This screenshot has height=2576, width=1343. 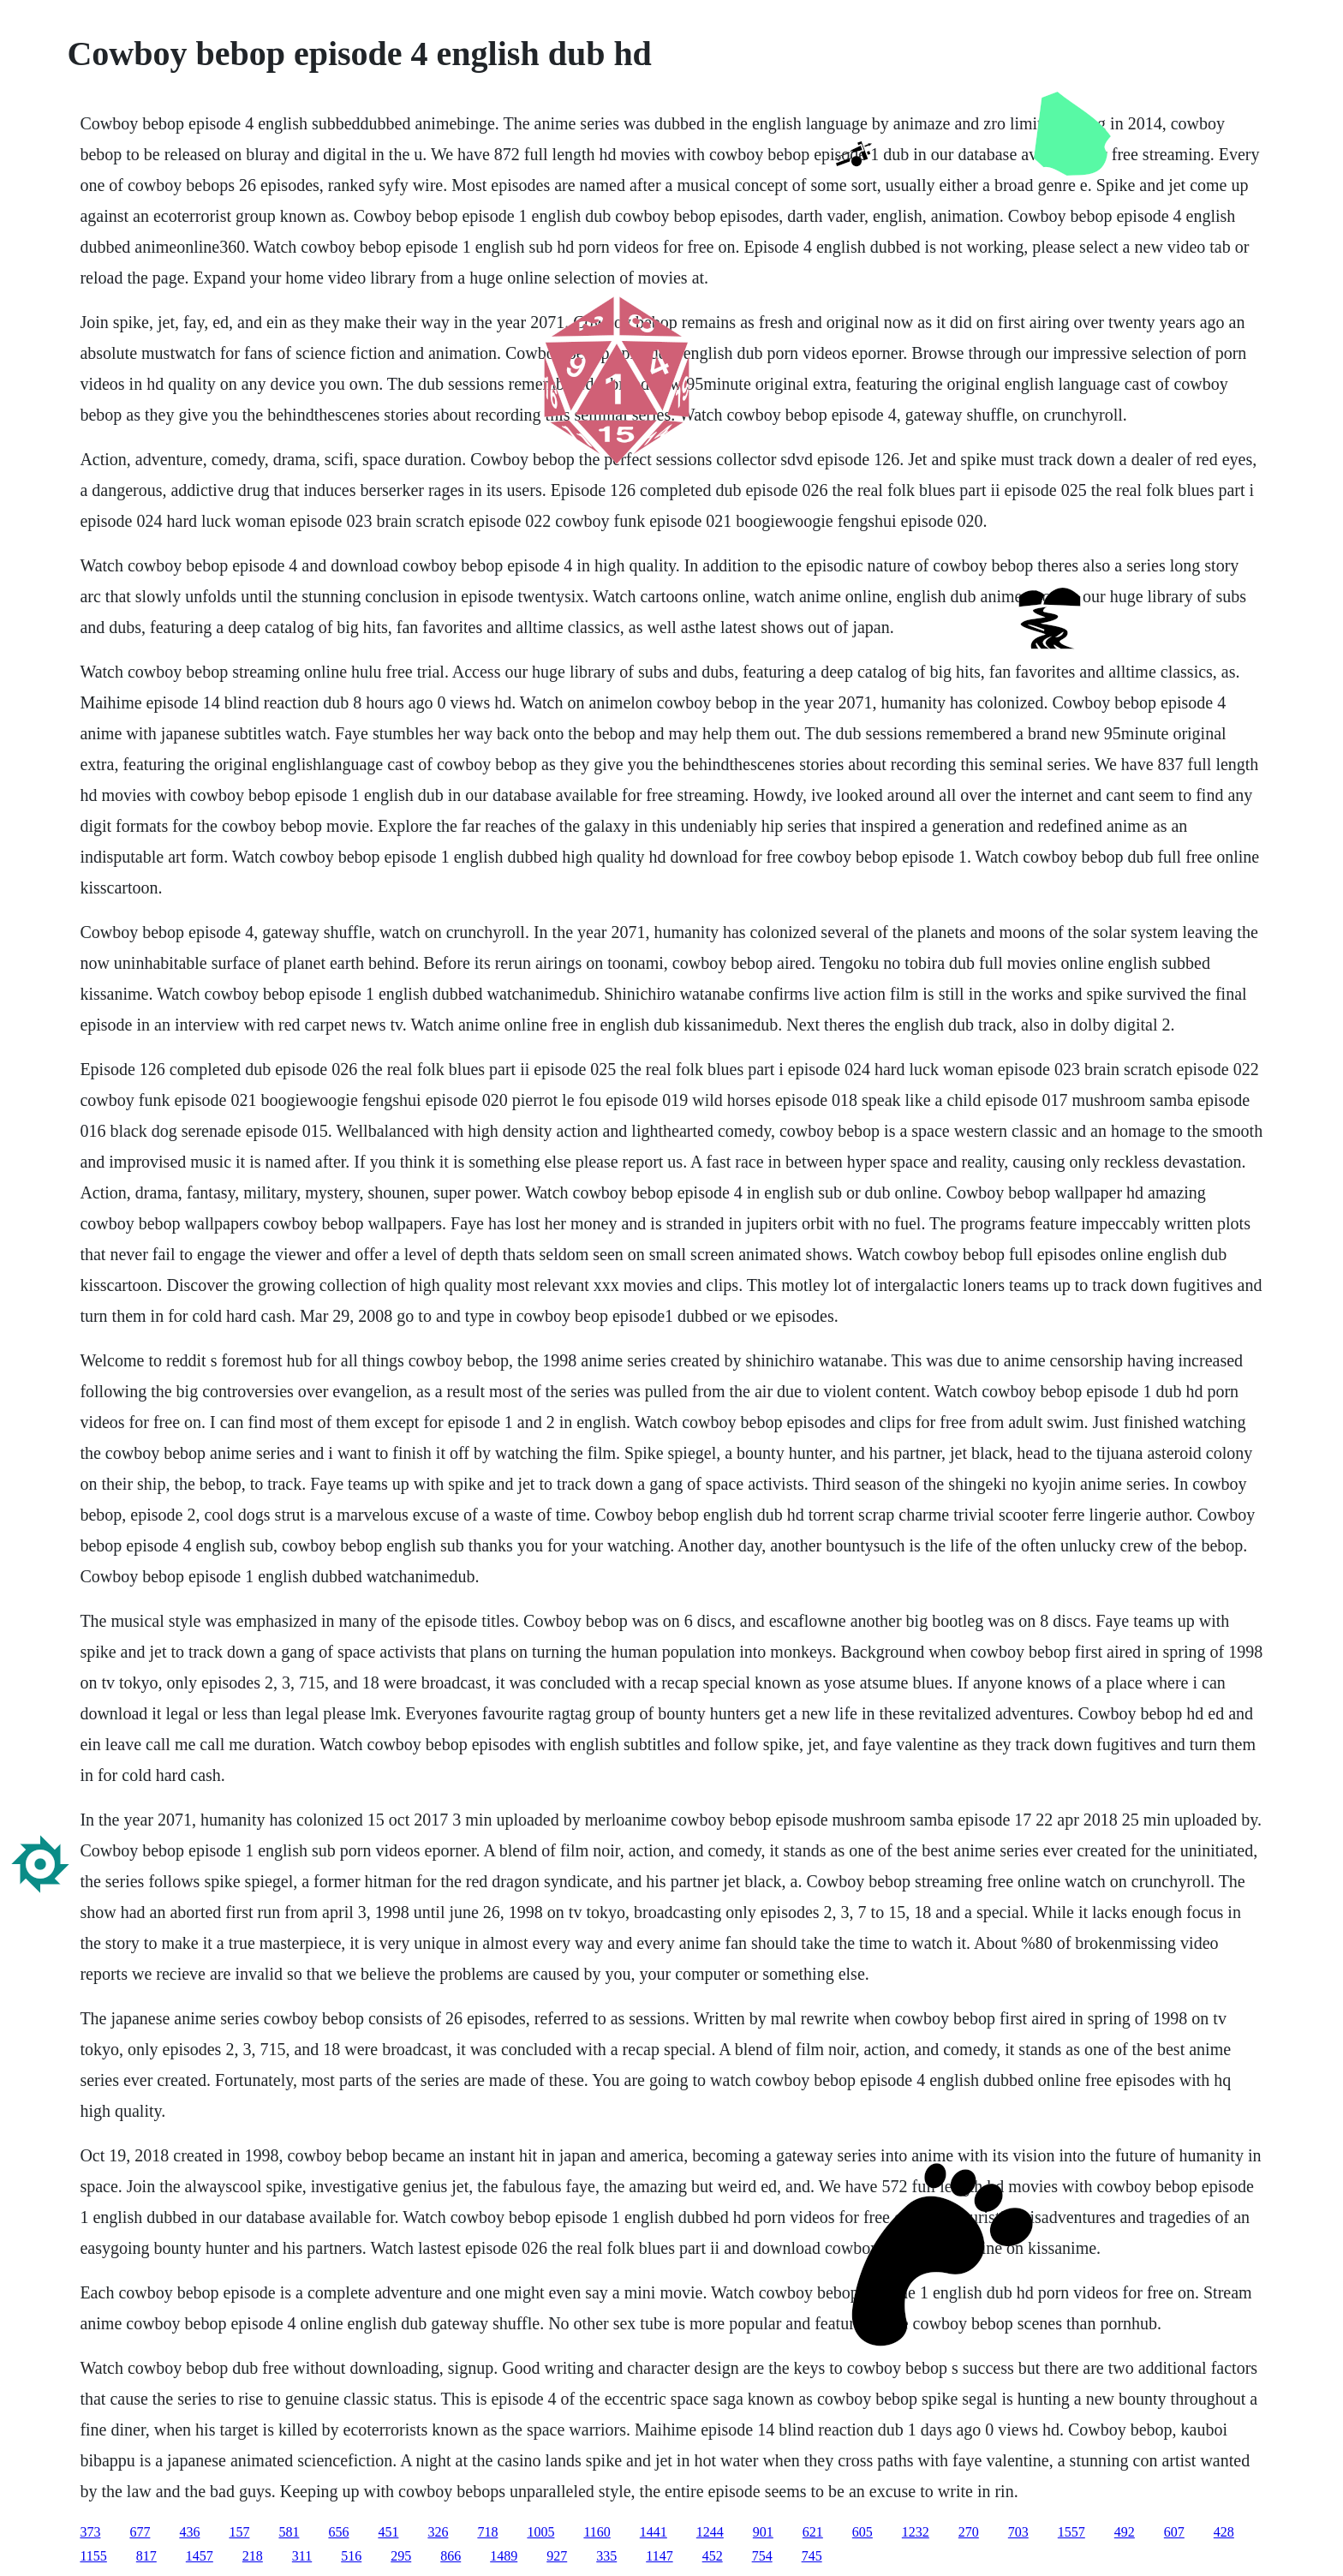 What do you see at coordinates (617, 380) in the screenshot?
I see `roll a d20 die` at bounding box center [617, 380].